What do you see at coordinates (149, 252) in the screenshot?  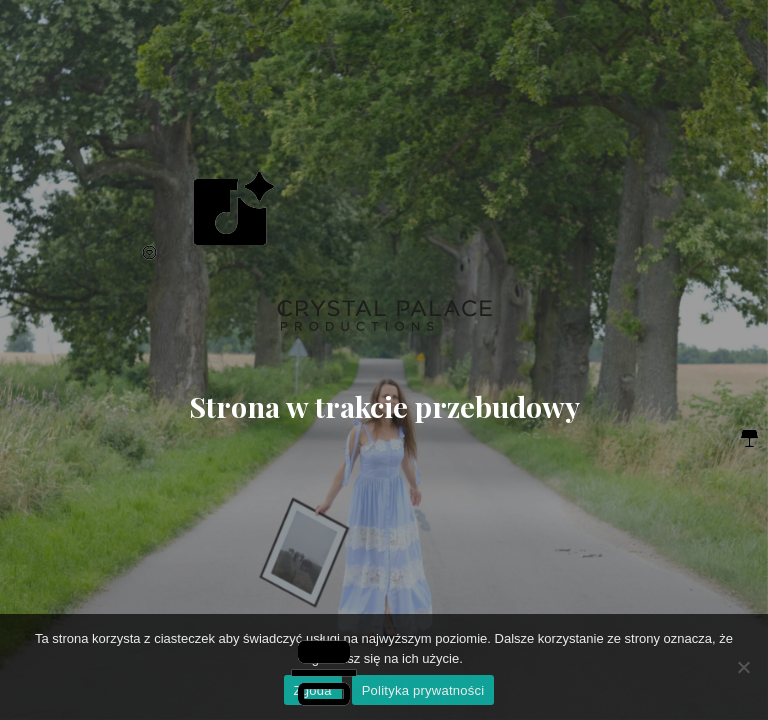 I see `copper cryptocurrency or token indicator` at bounding box center [149, 252].